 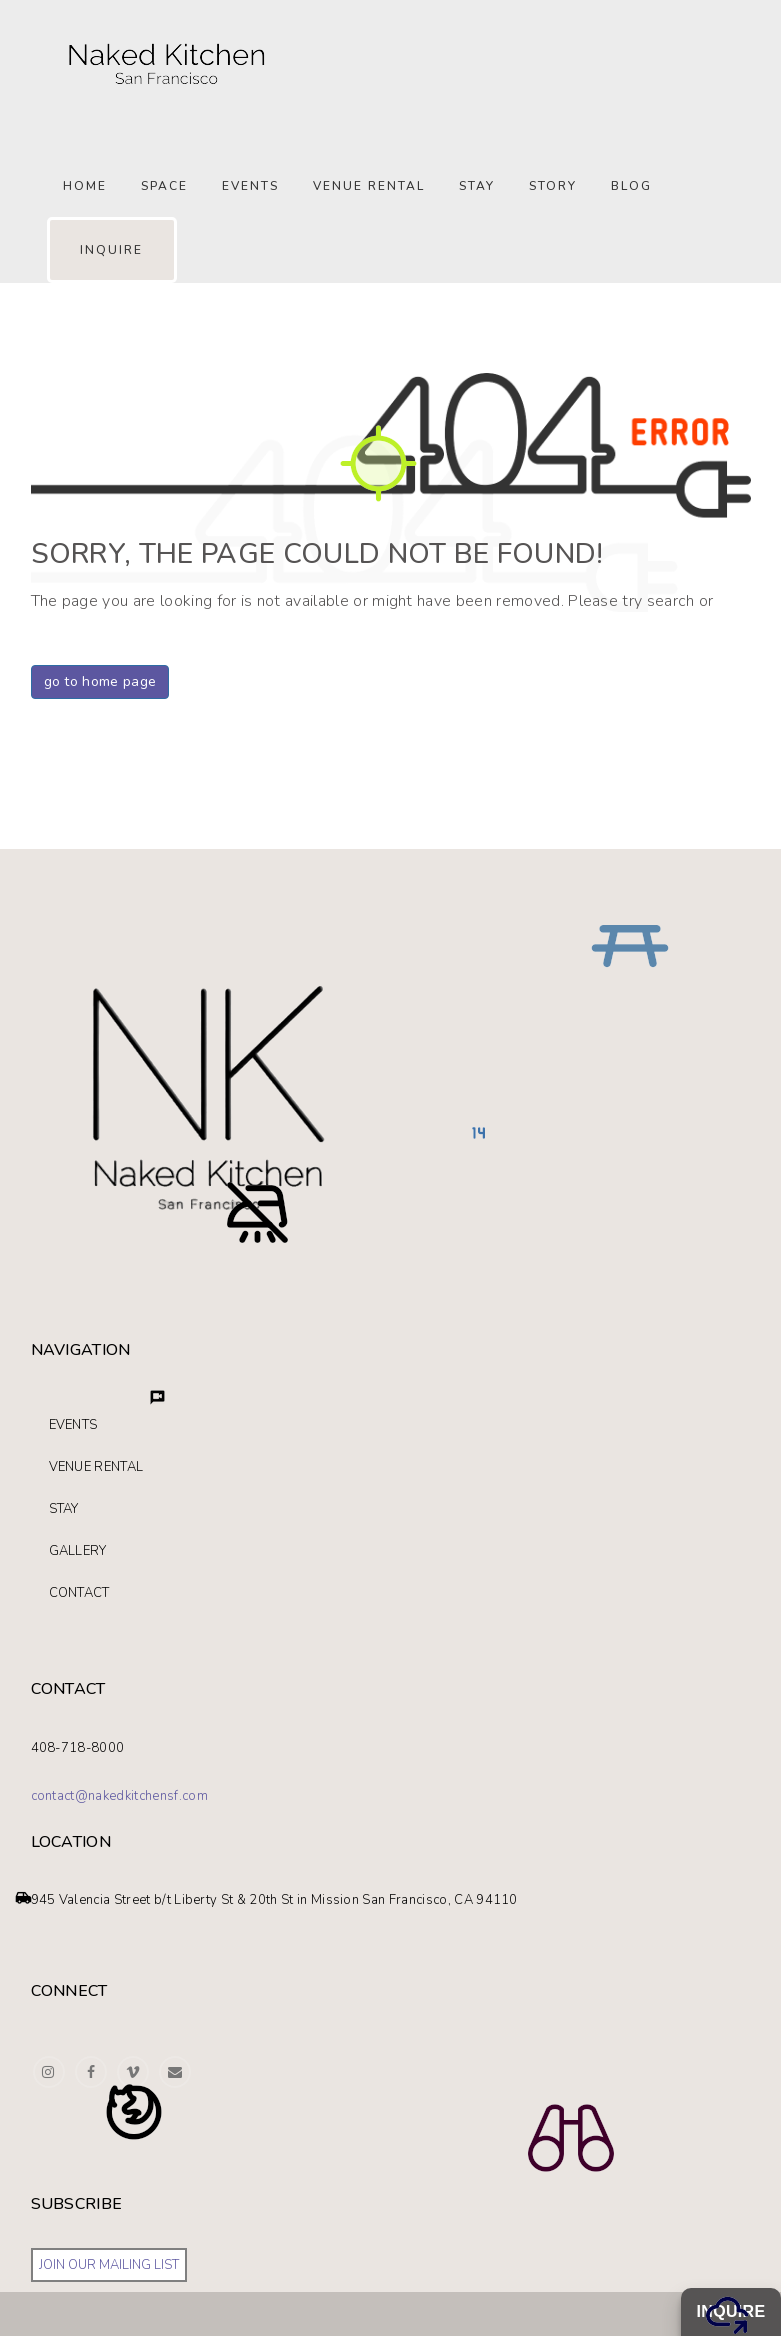 What do you see at coordinates (134, 2112) in the screenshot?
I see `open link in Firefox browser` at bounding box center [134, 2112].